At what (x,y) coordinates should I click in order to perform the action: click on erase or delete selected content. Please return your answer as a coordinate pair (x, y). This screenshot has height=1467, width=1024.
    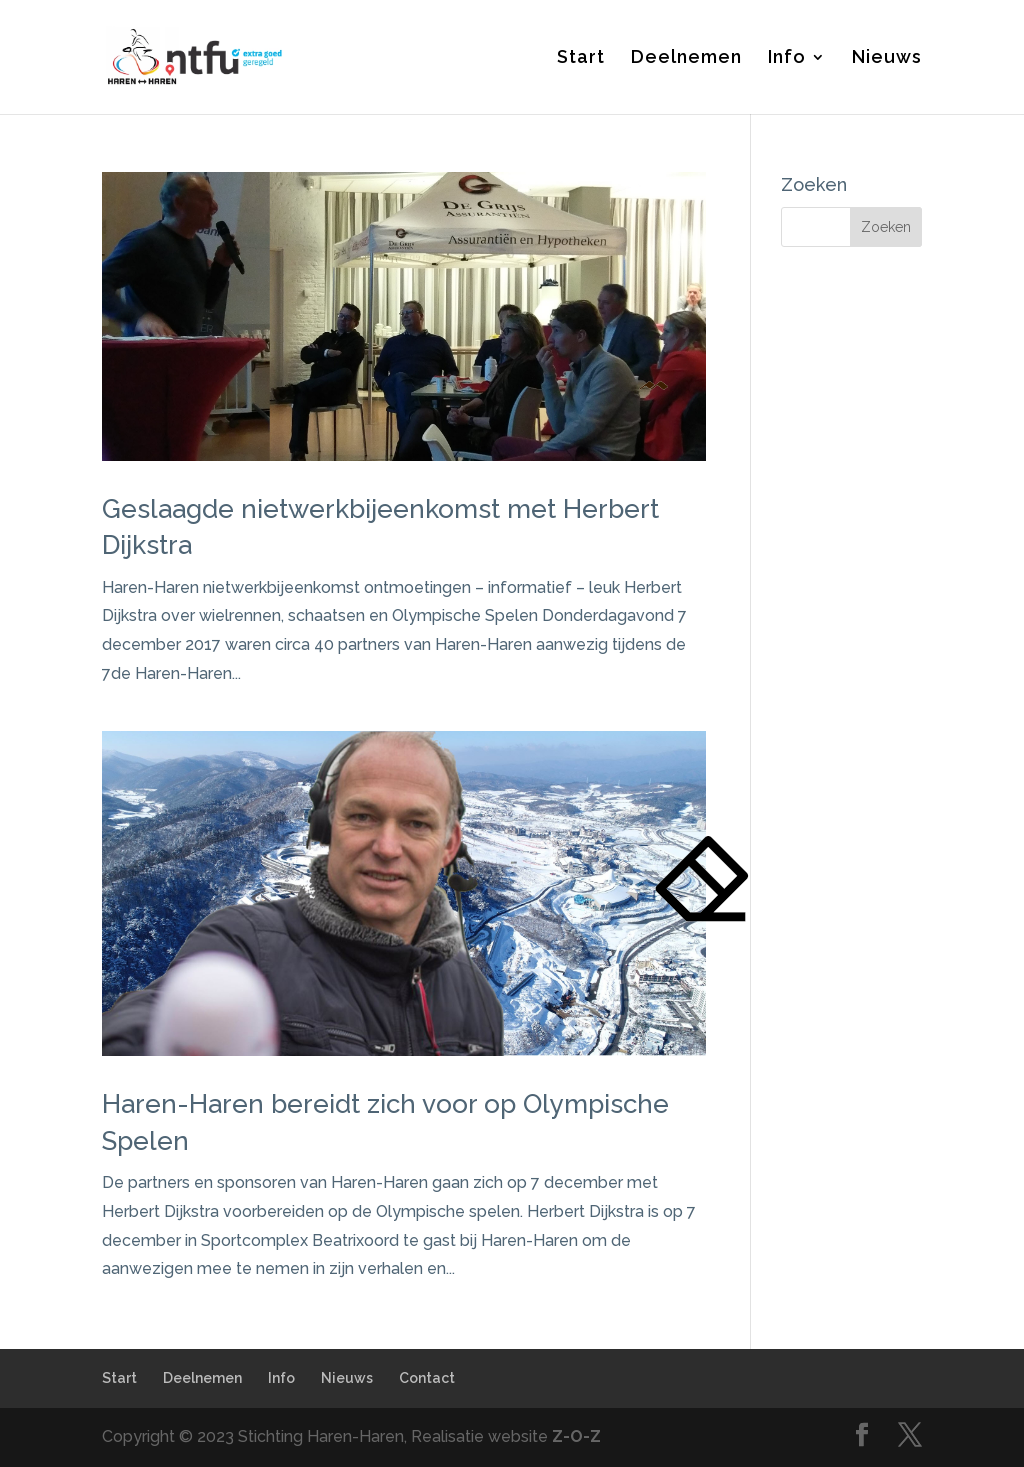
    Looking at the image, I should click on (704, 880).